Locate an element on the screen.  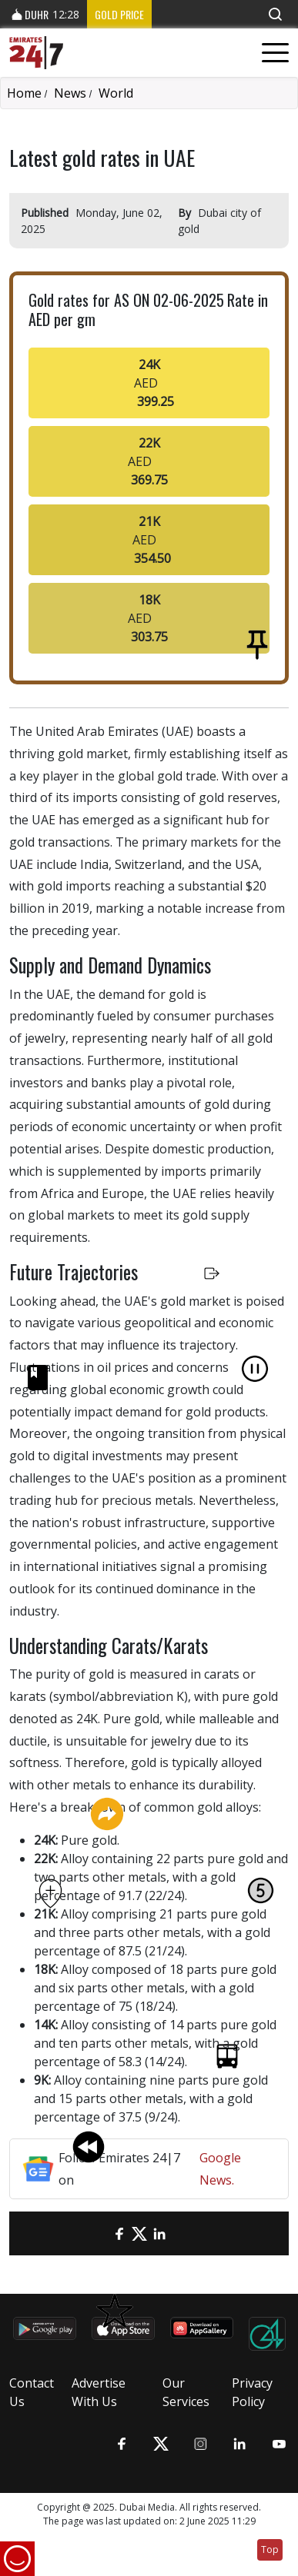
add to favorites is located at coordinates (115, 2311).